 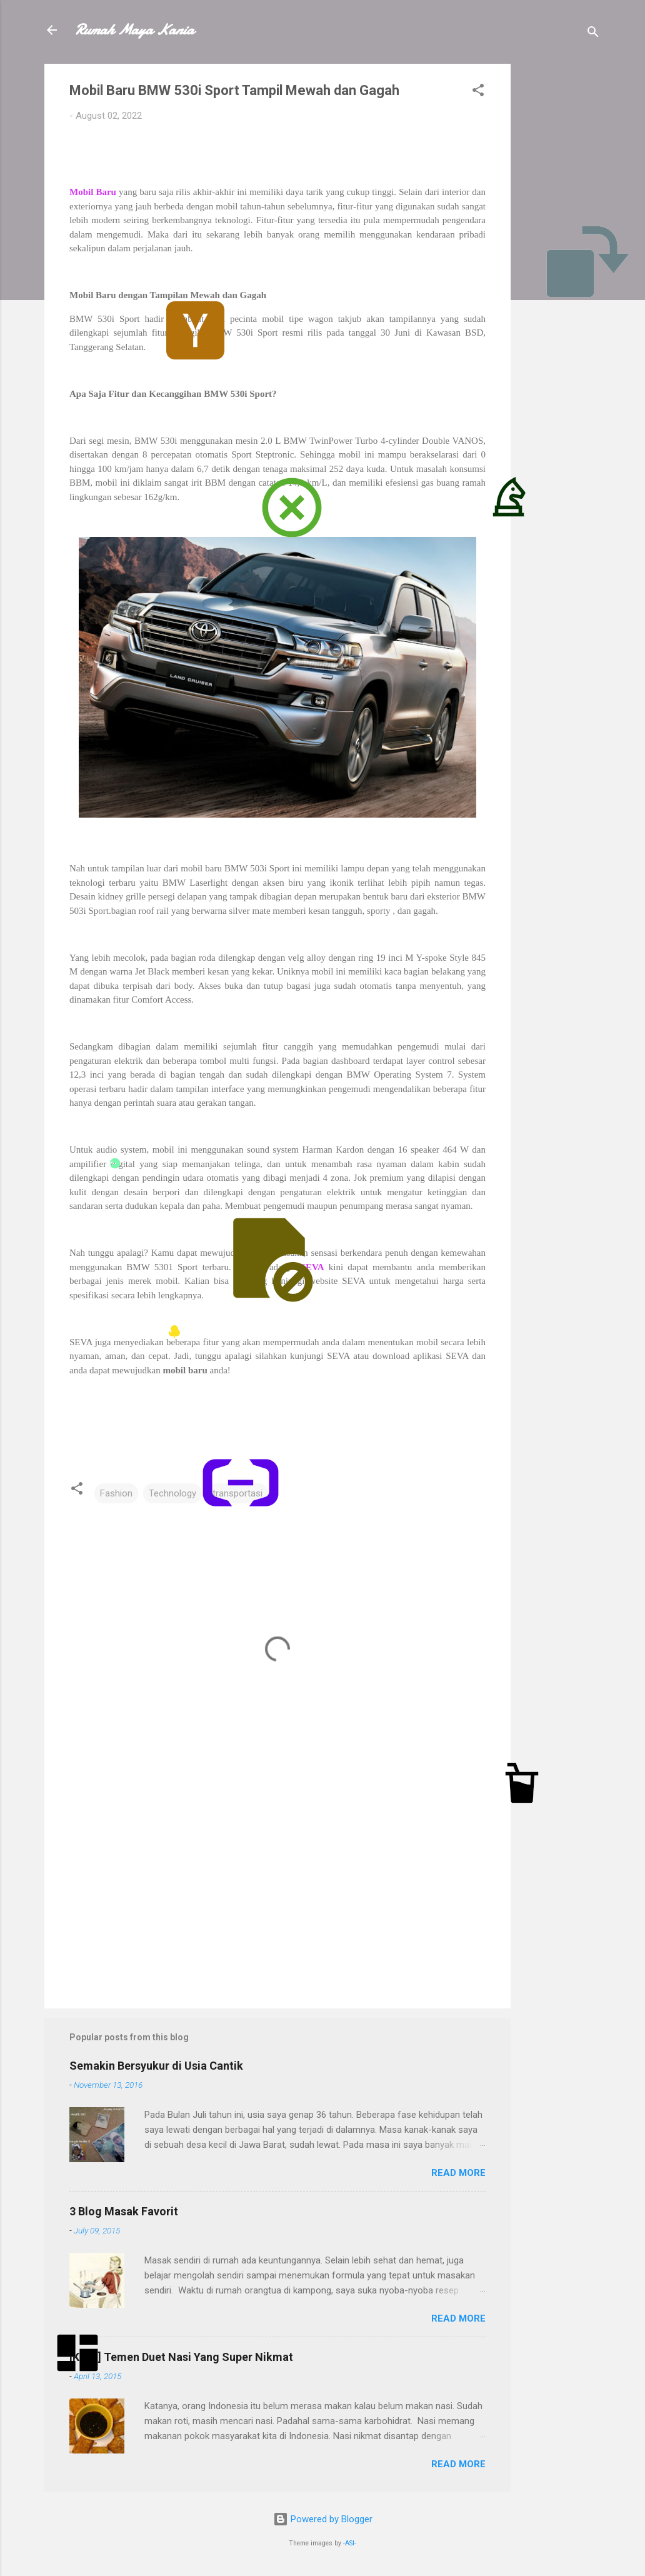 I want to click on access nature or environmental settings, so click(x=174, y=1332).